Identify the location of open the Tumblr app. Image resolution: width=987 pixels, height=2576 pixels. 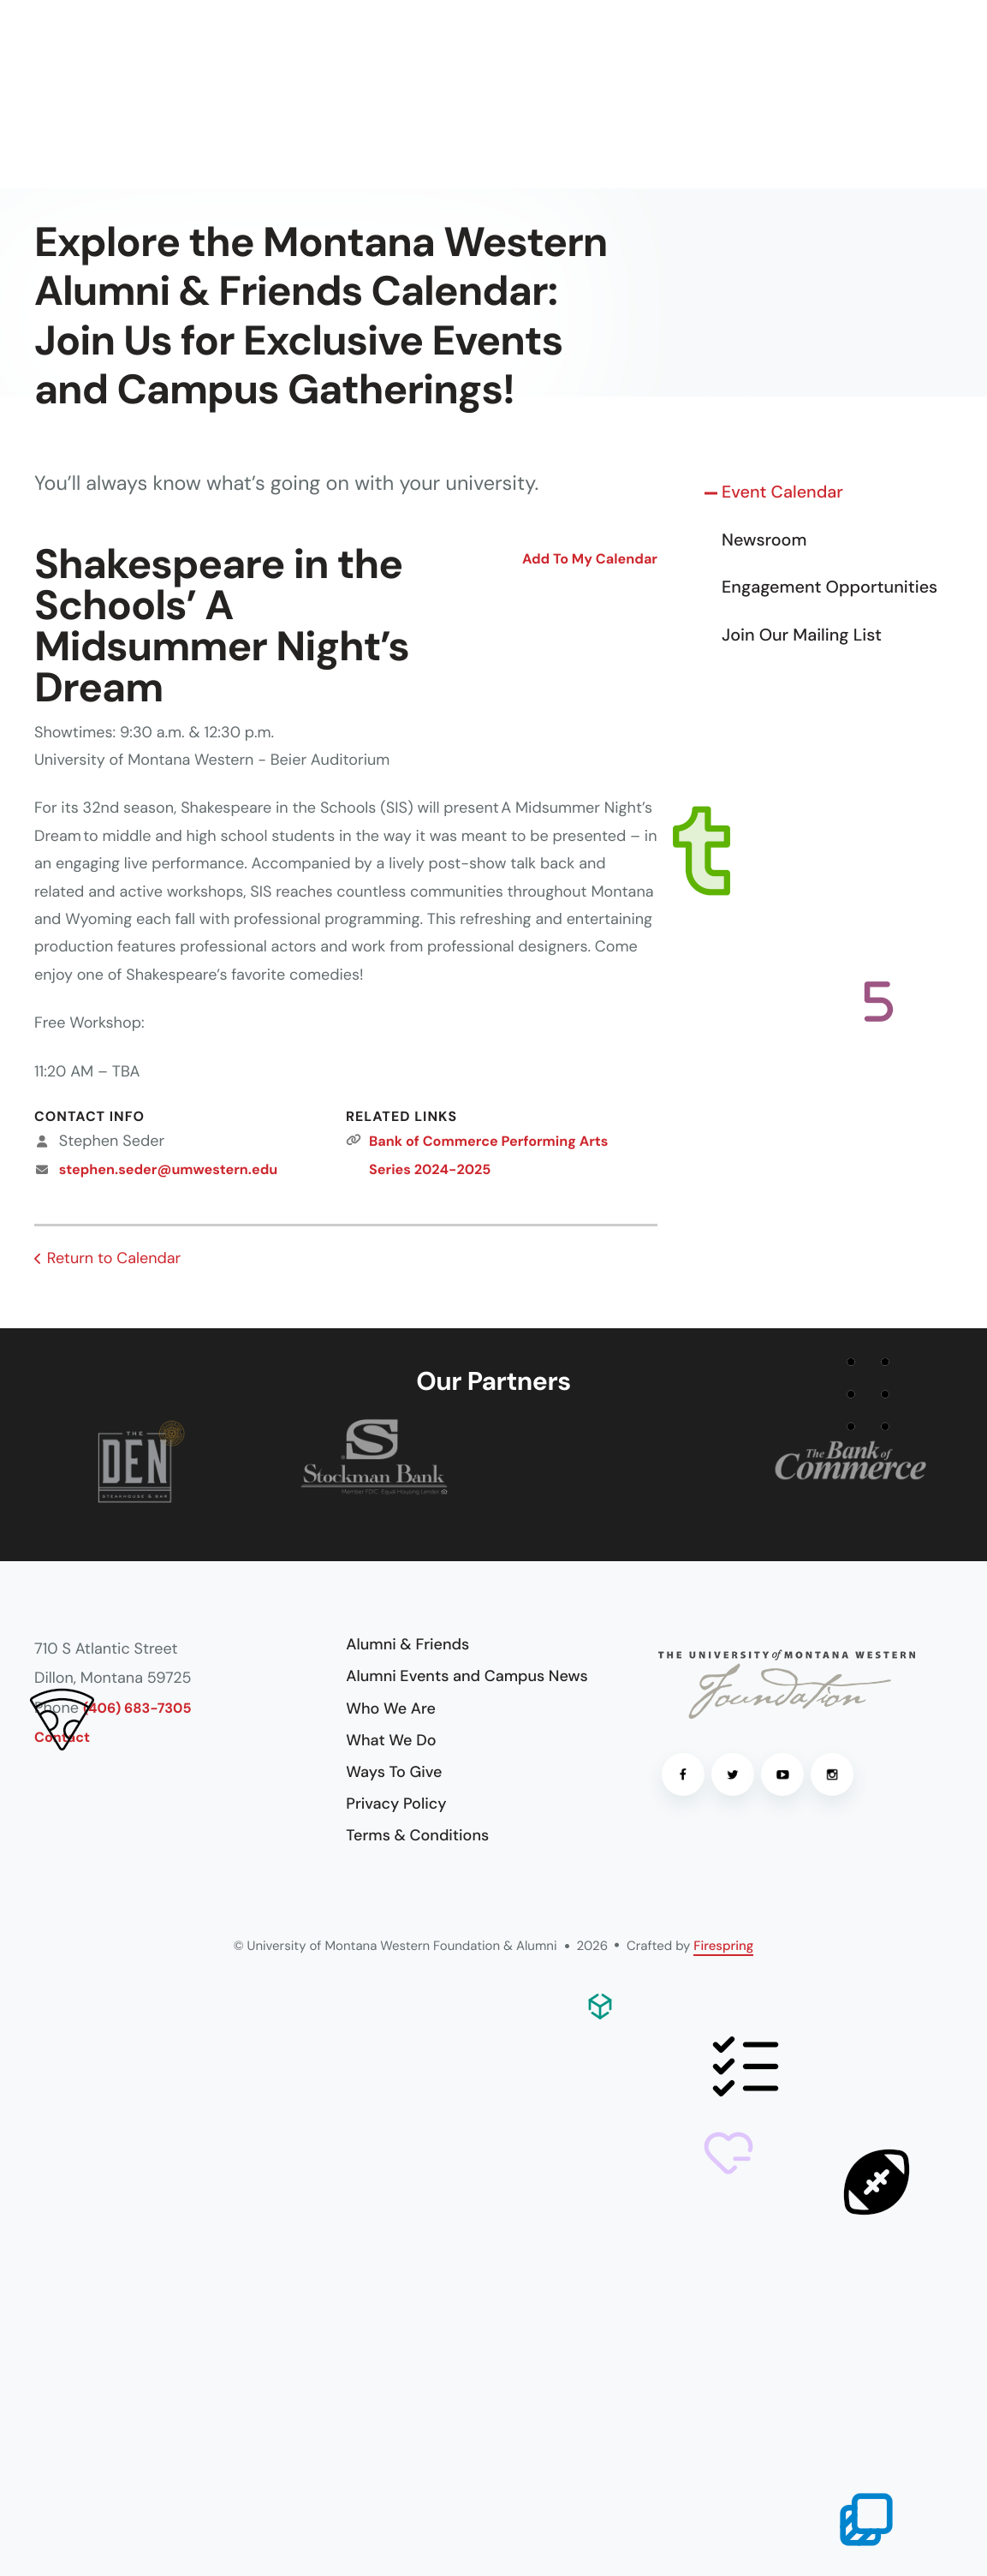
(701, 850).